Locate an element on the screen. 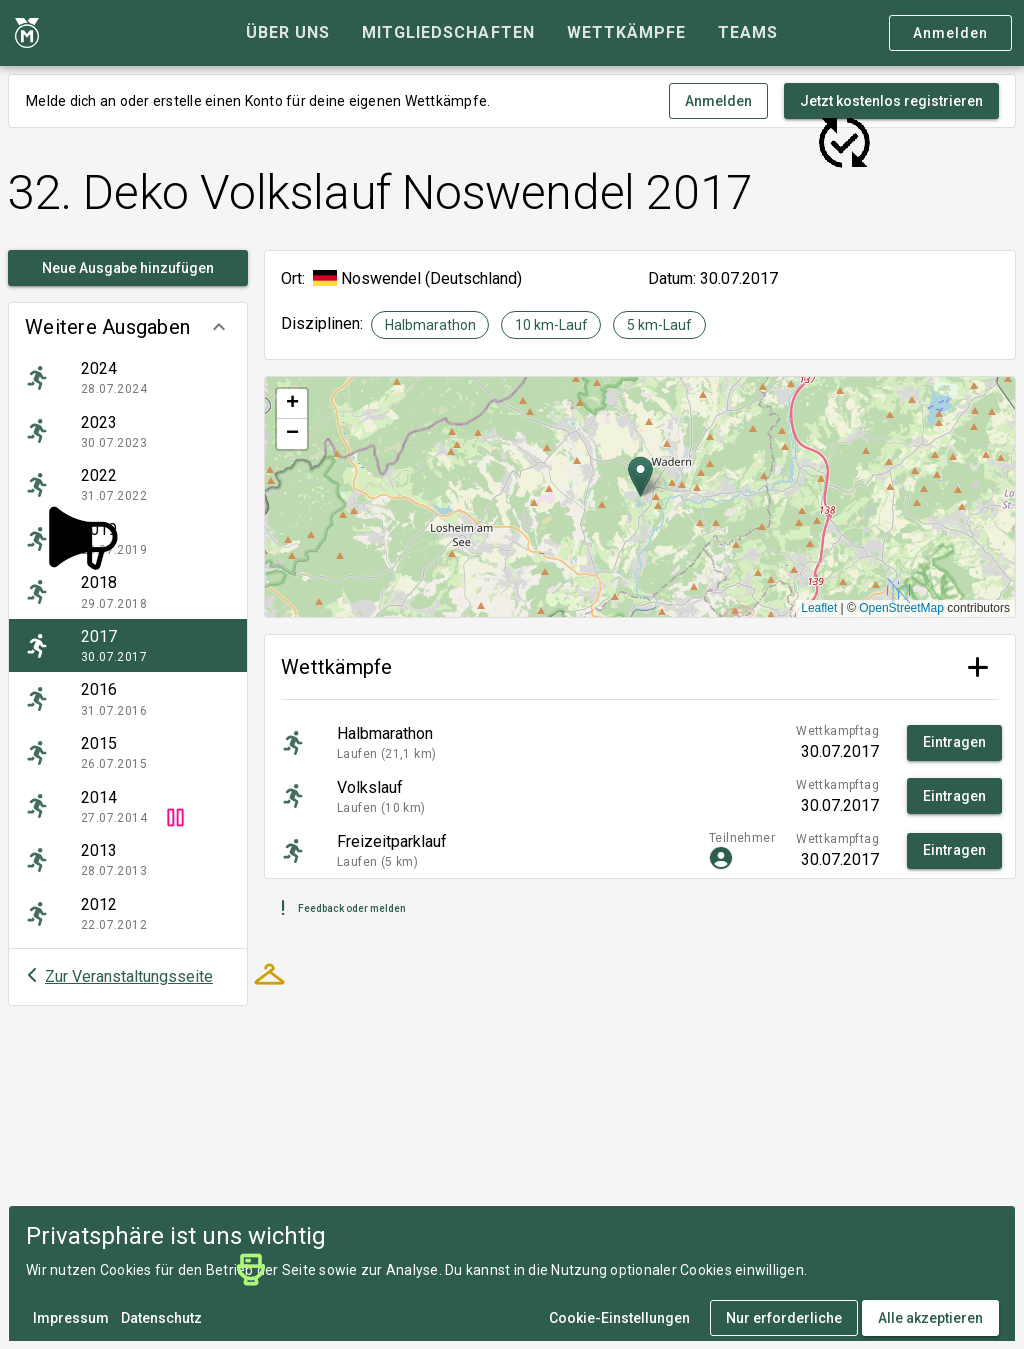 Image resolution: width=1024 pixels, height=1349 pixels. pause media playback is located at coordinates (175, 817).